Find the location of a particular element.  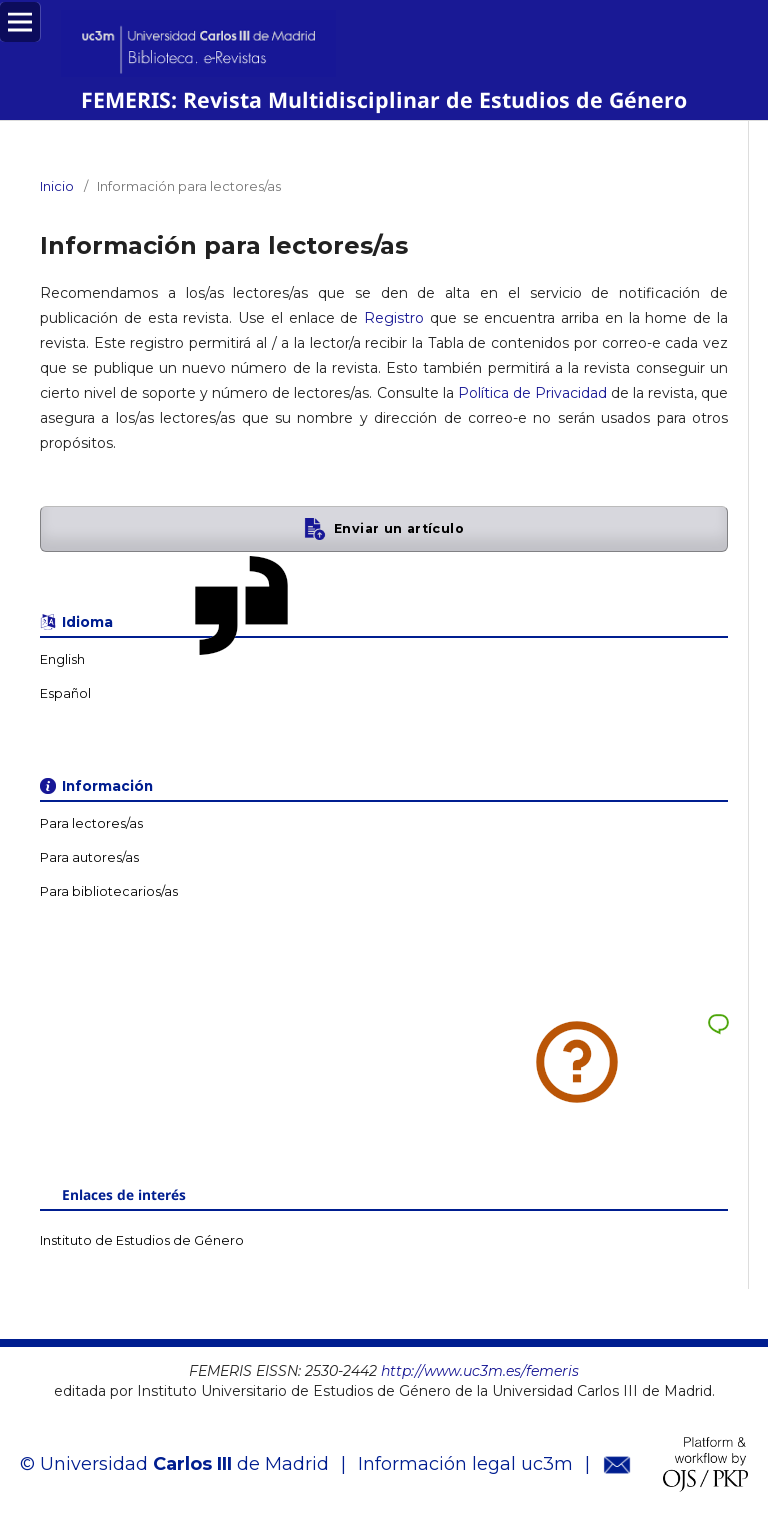

visit glassdoor website is located at coordinates (241, 605).